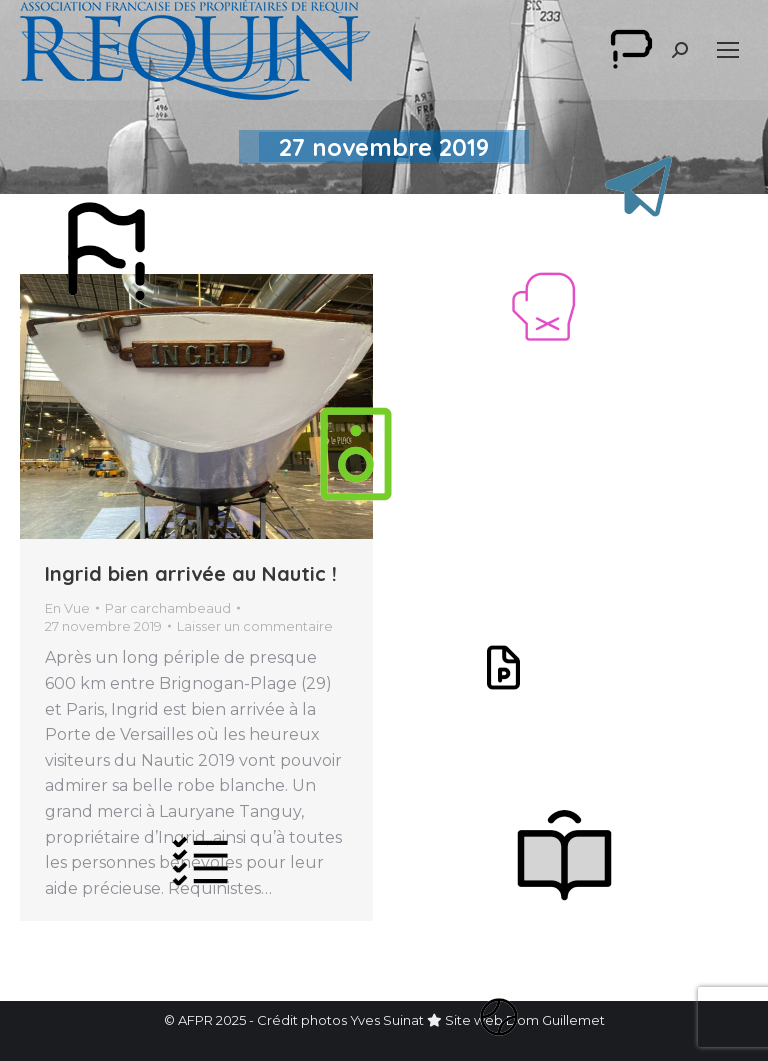 The height and width of the screenshot is (1061, 768). I want to click on open a powerpoint file, so click(503, 667).